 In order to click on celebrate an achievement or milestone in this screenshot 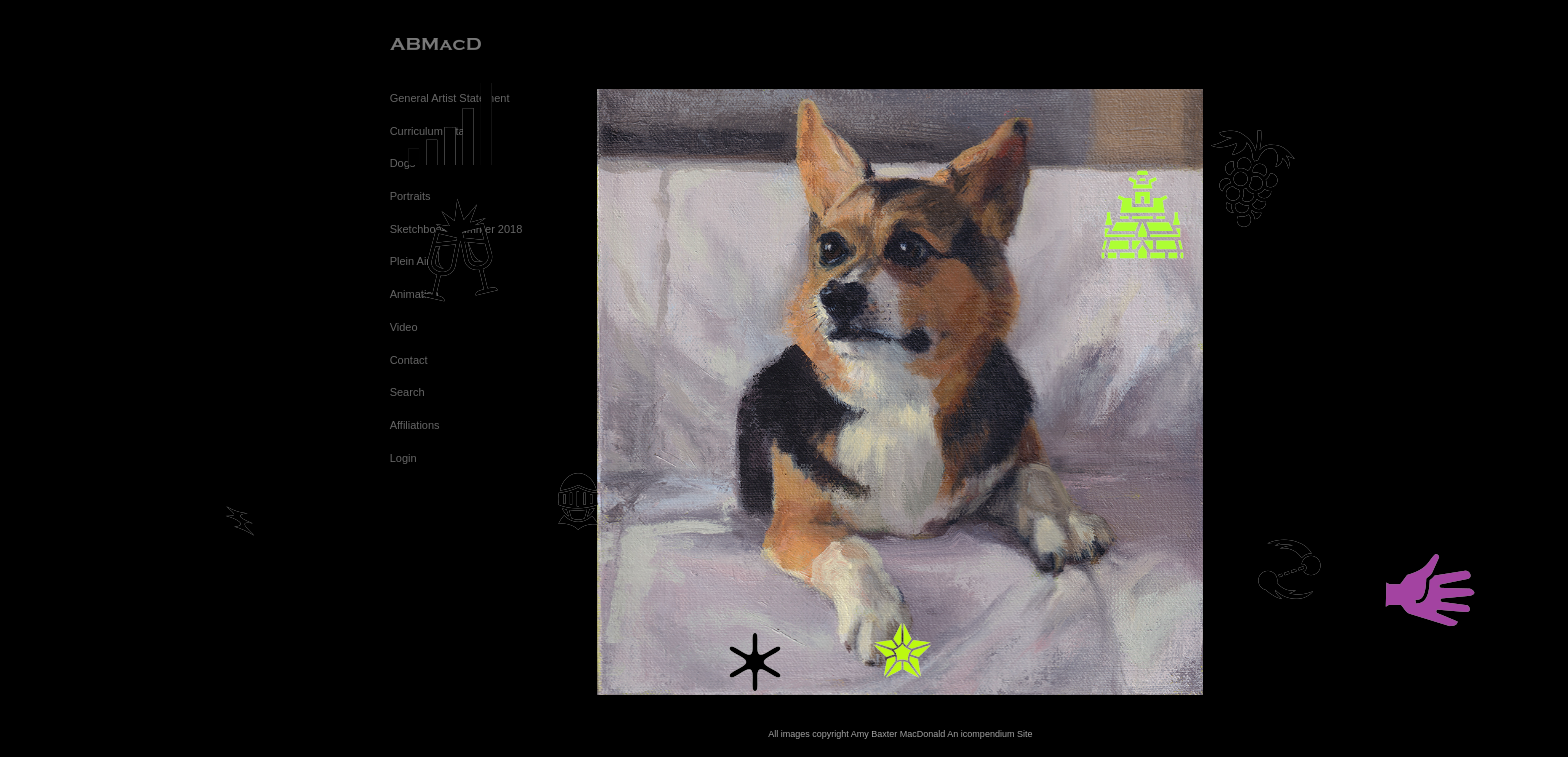, I will do `click(460, 250)`.